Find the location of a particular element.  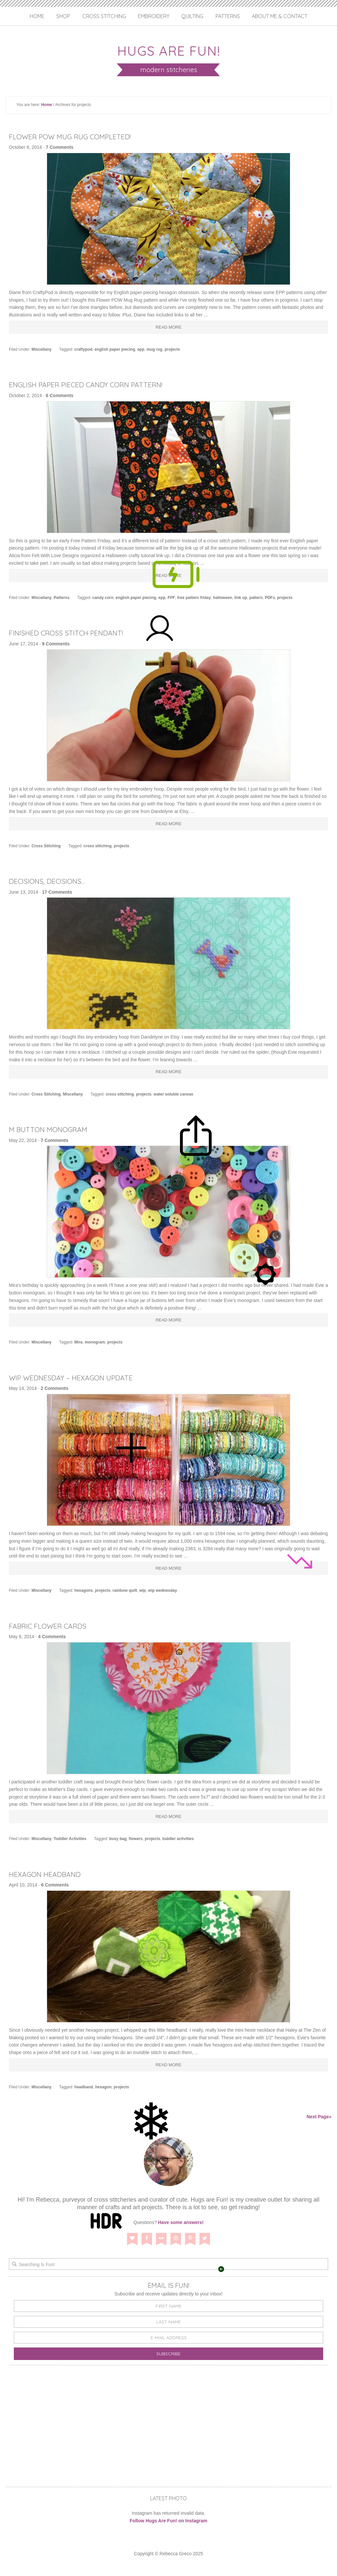

go back to the previous screen is located at coordinates (221, 2269).